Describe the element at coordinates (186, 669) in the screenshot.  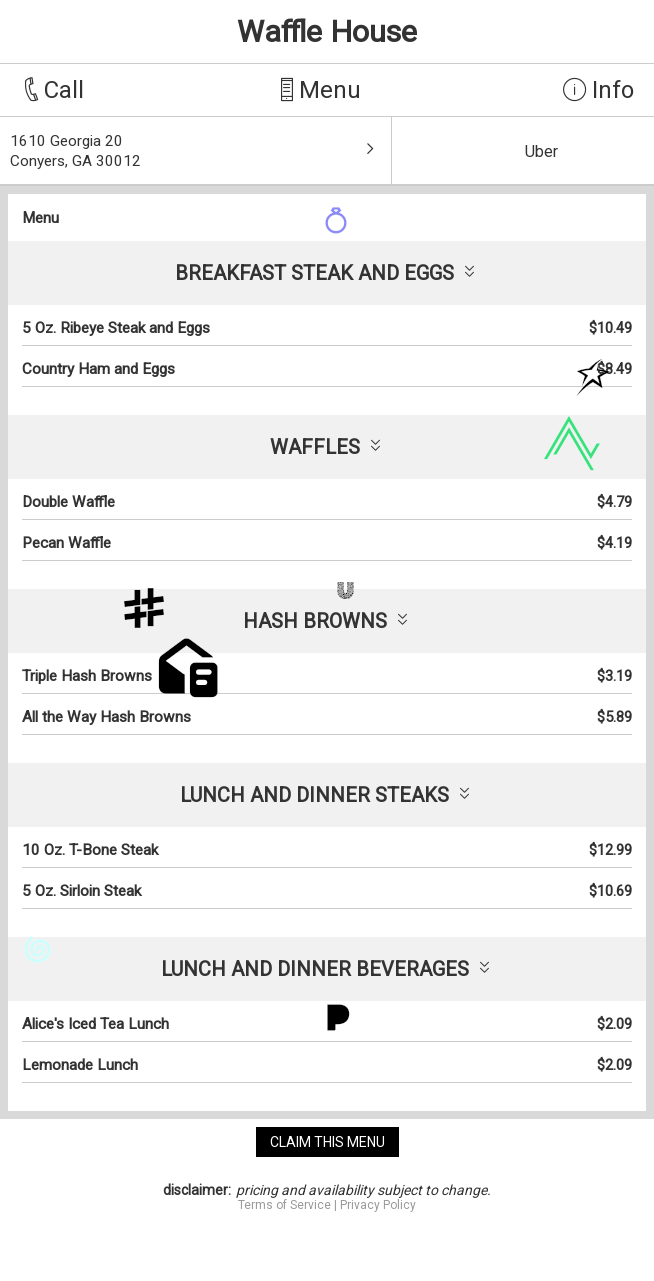
I see `view an opened email or message` at that location.